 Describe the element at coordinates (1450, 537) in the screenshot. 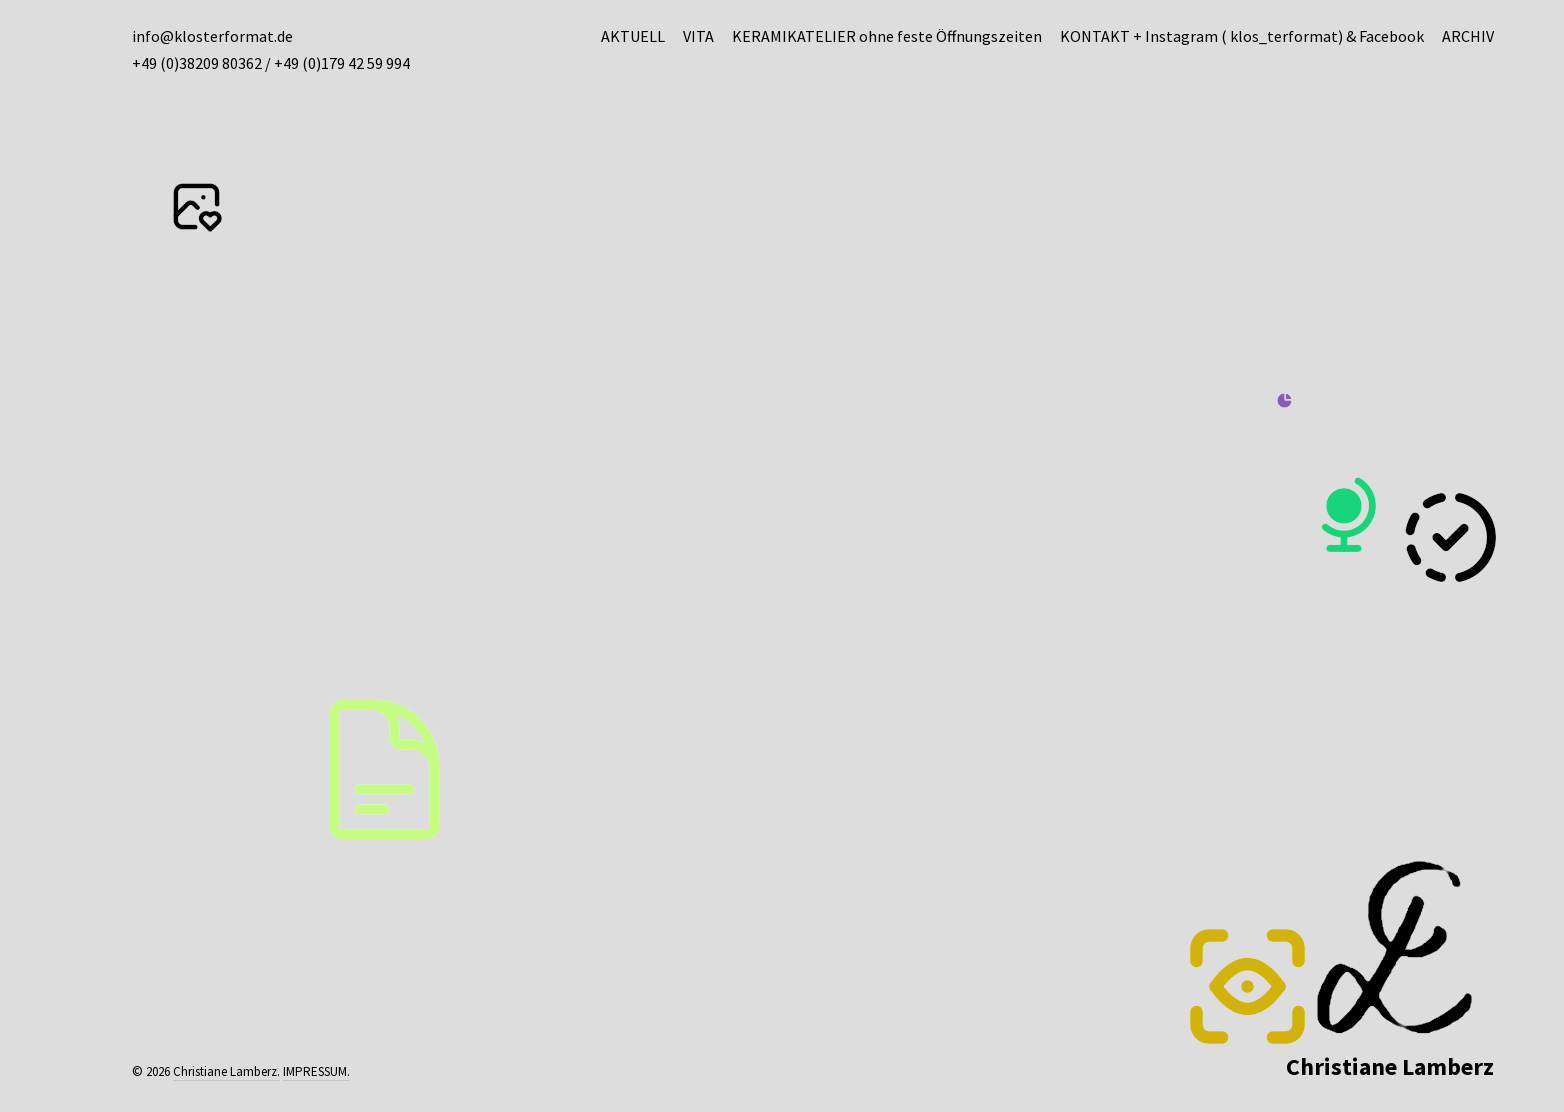

I see `task or process completed successfully` at that location.